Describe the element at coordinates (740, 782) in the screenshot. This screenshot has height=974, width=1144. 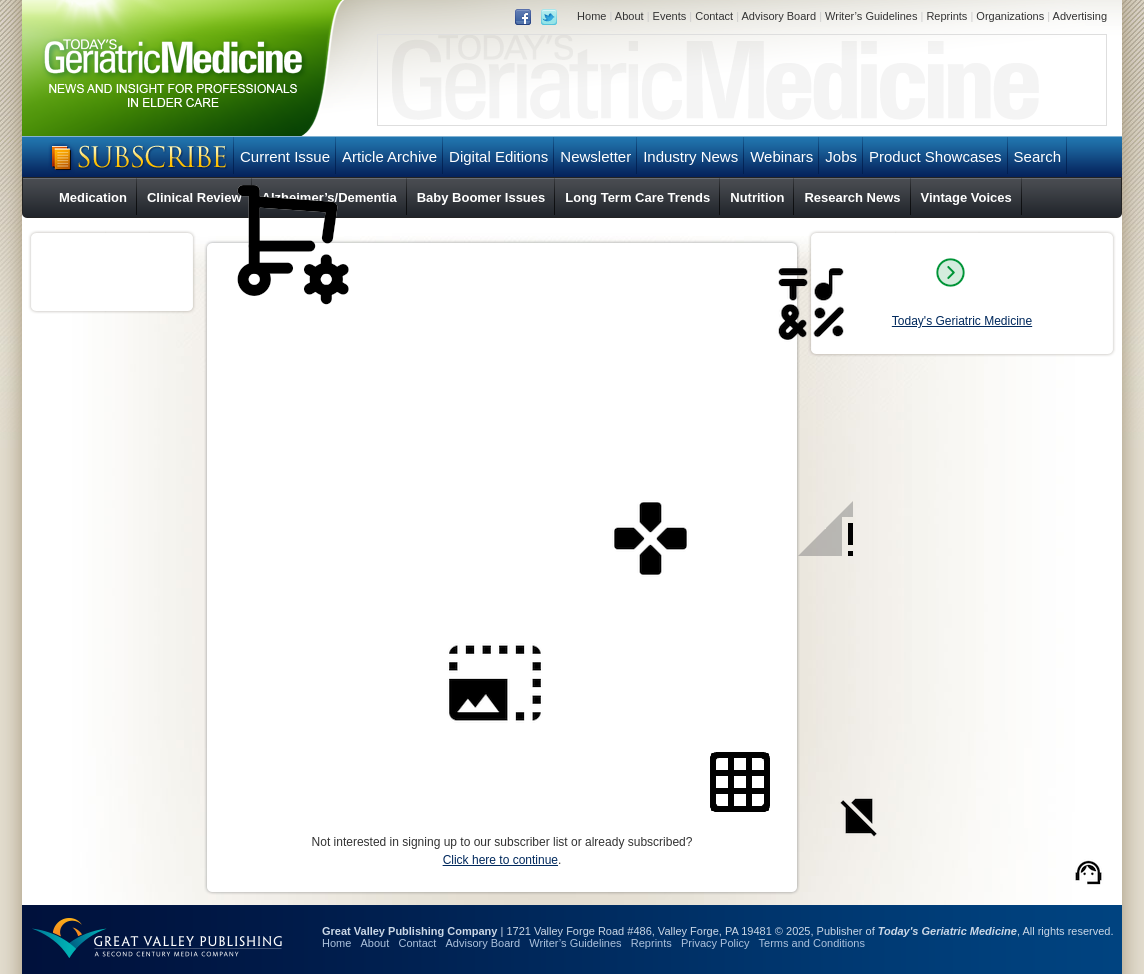
I see `toggle grid view layout` at that location.